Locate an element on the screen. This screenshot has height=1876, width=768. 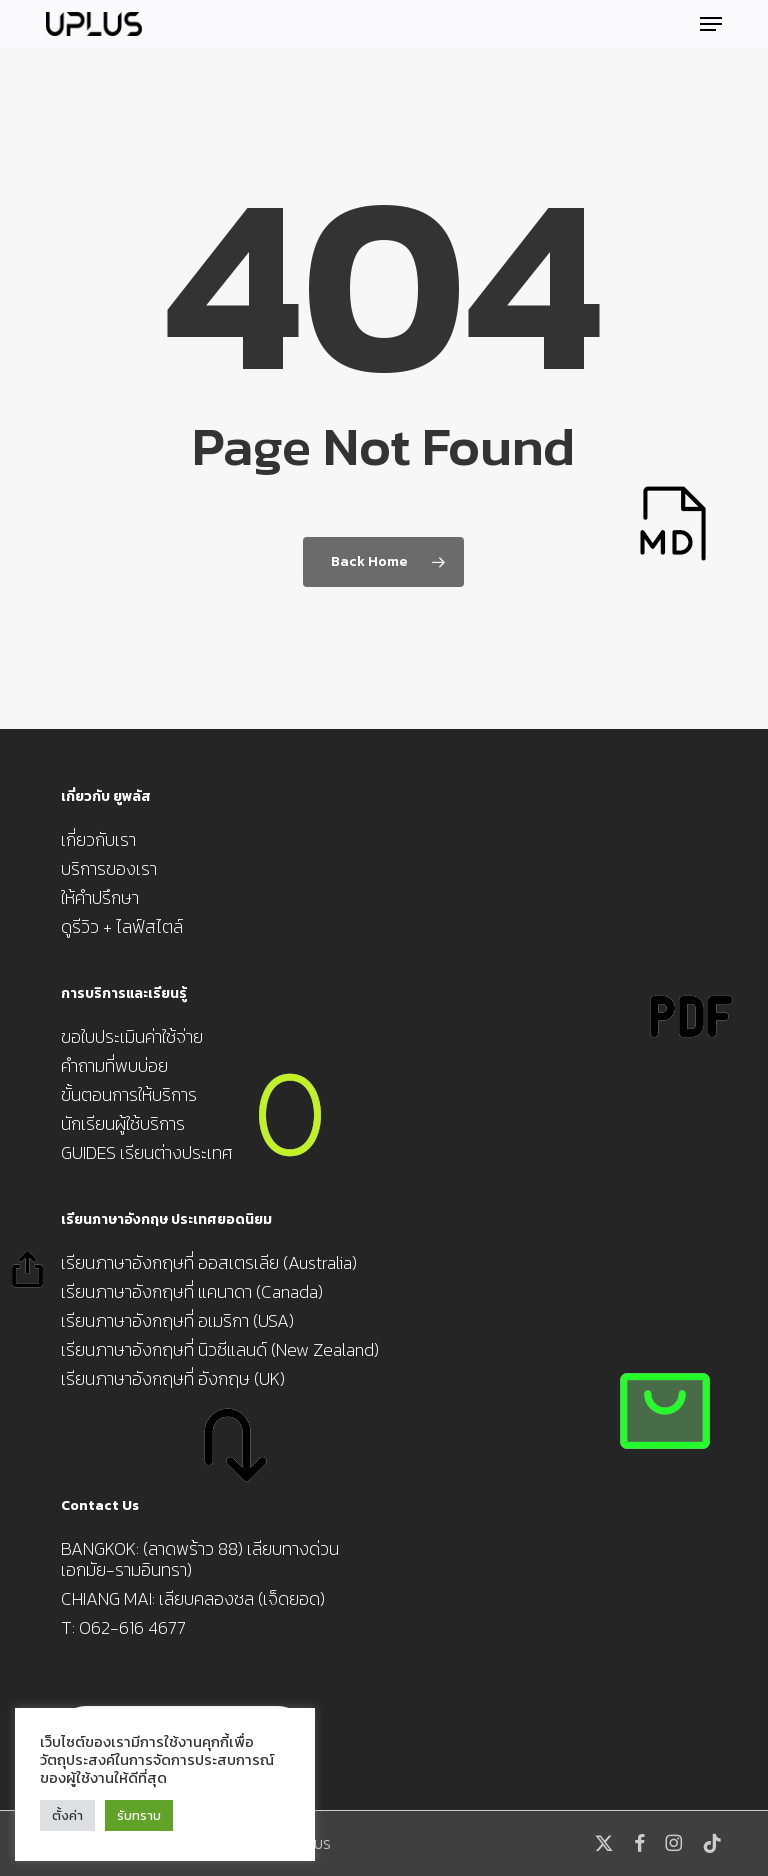
indicates zero or no items is located at coordinates (290, 1115).